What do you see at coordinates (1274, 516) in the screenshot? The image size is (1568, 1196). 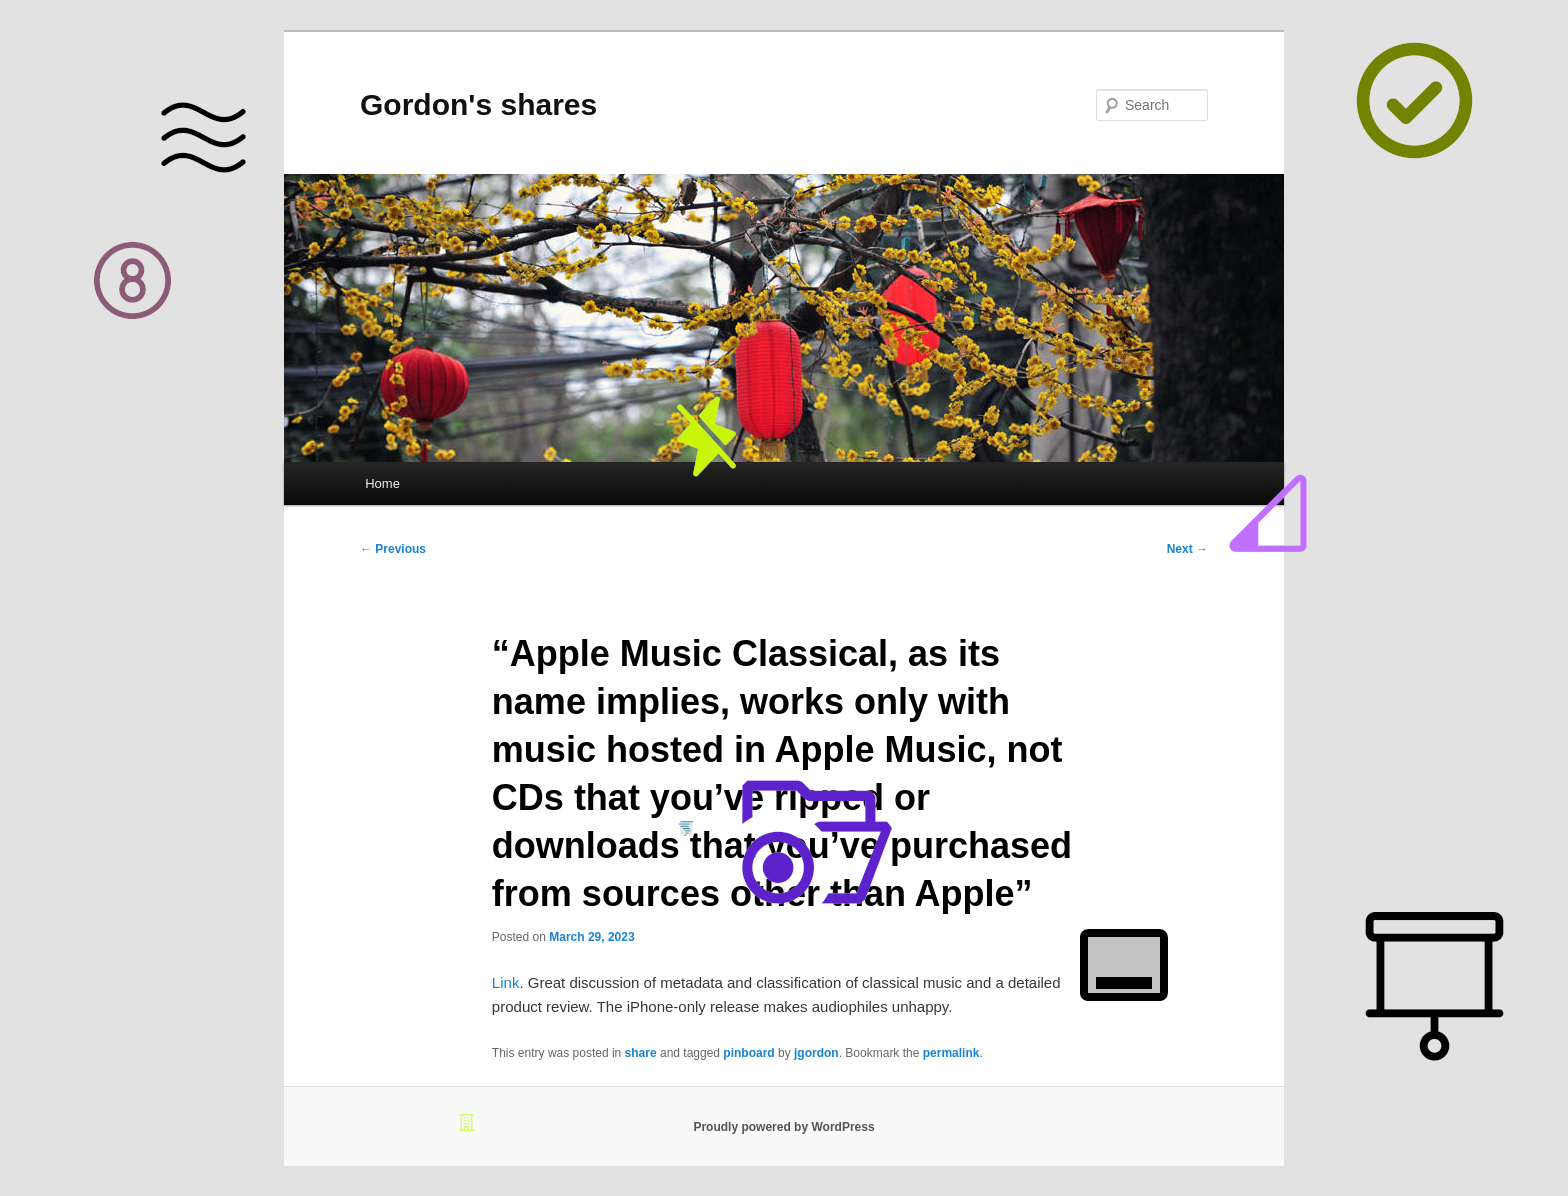 I see `indicates weak cellular signal strength` at bounding box center [1274, 516].